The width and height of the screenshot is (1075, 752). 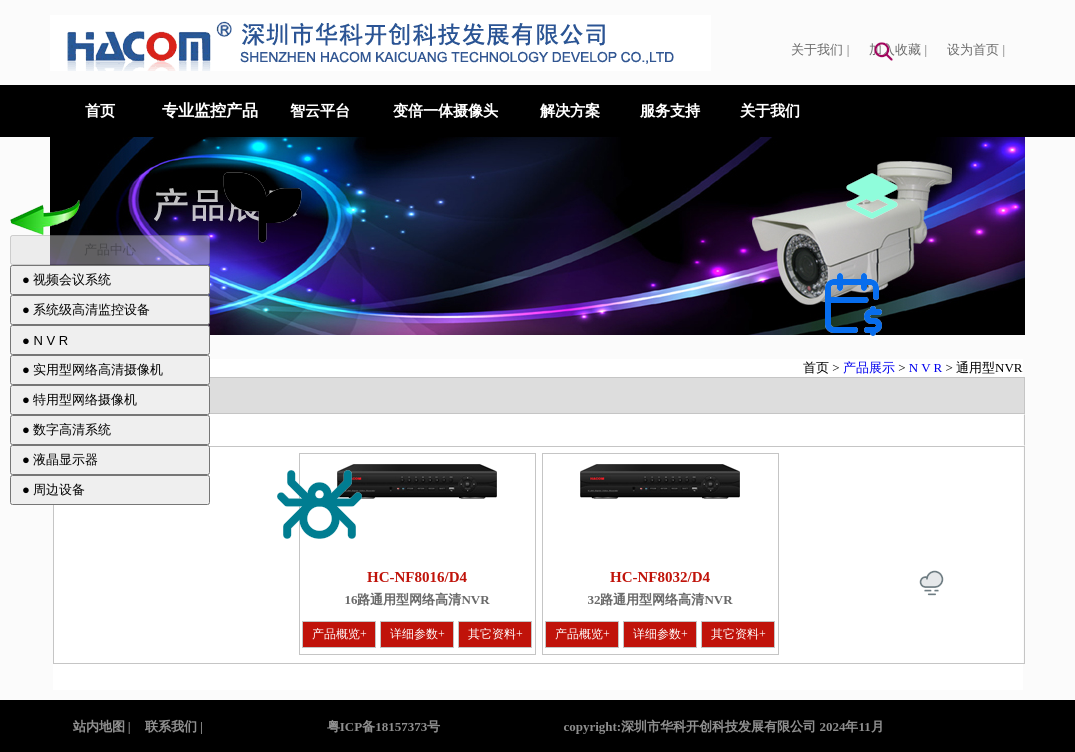 I want to click on indicates bug or error in the system, so click(x=319, y=506).